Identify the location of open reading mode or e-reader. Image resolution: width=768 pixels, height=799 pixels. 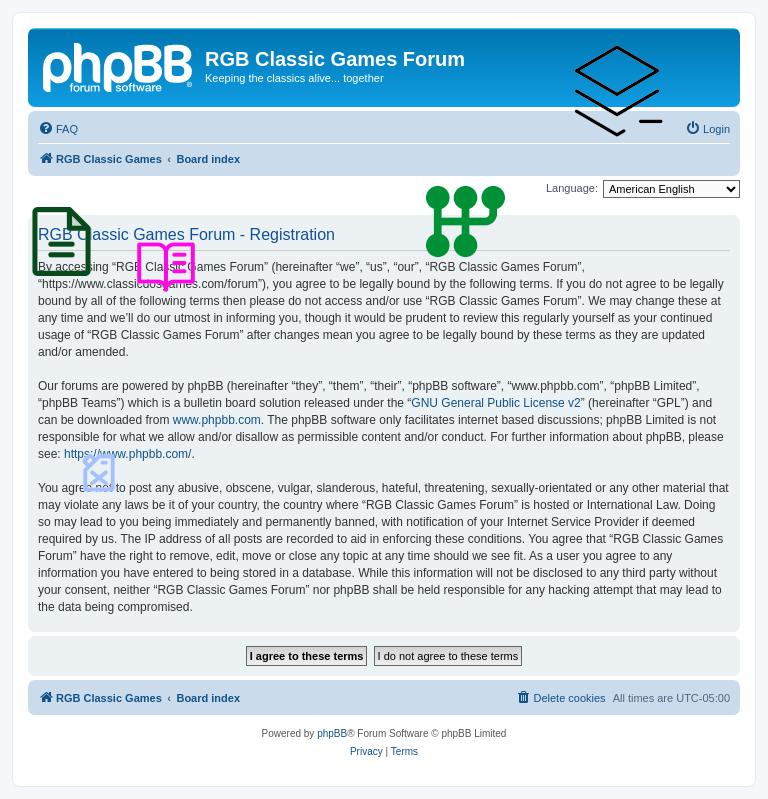
(166, 263).